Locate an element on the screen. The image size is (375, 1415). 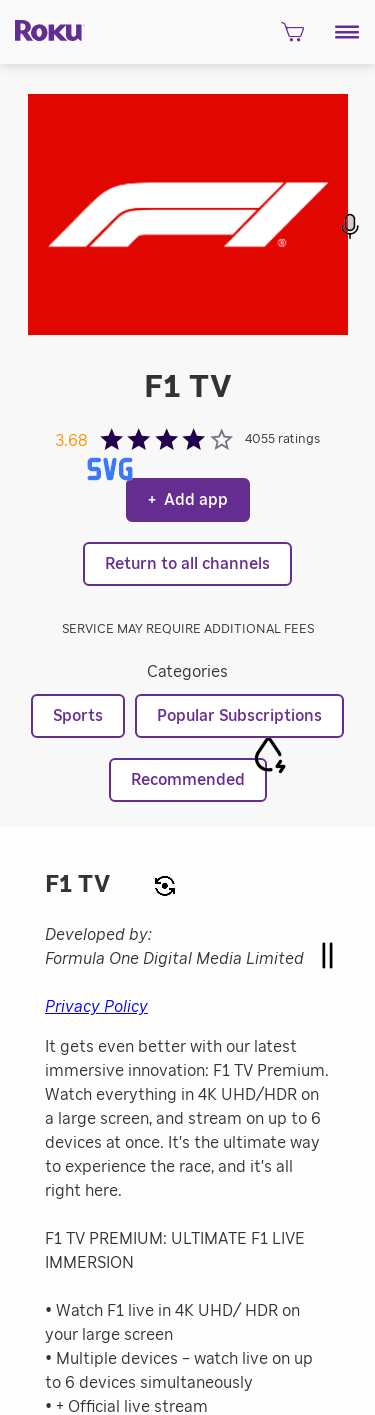
indicates an SVG file format is located at coordinates (110, 469).